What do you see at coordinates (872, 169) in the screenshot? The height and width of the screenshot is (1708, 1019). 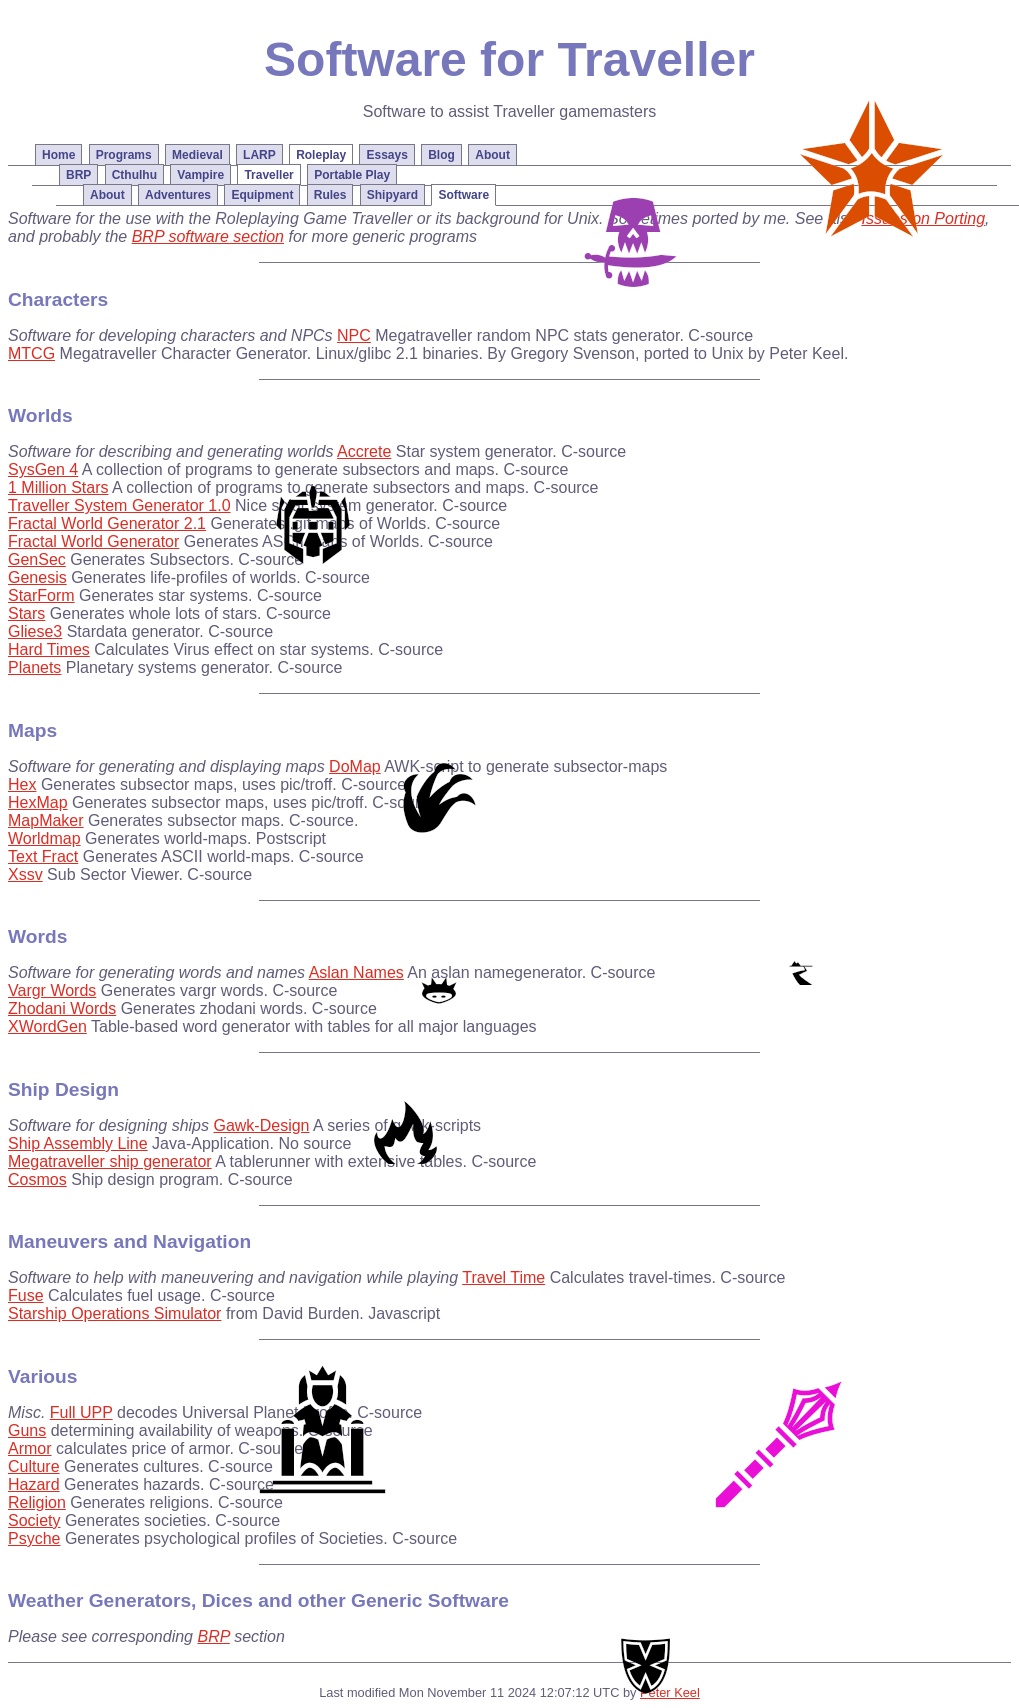 I see `staryu pokémon icon from a game interface` at bounding box center [872, 169].